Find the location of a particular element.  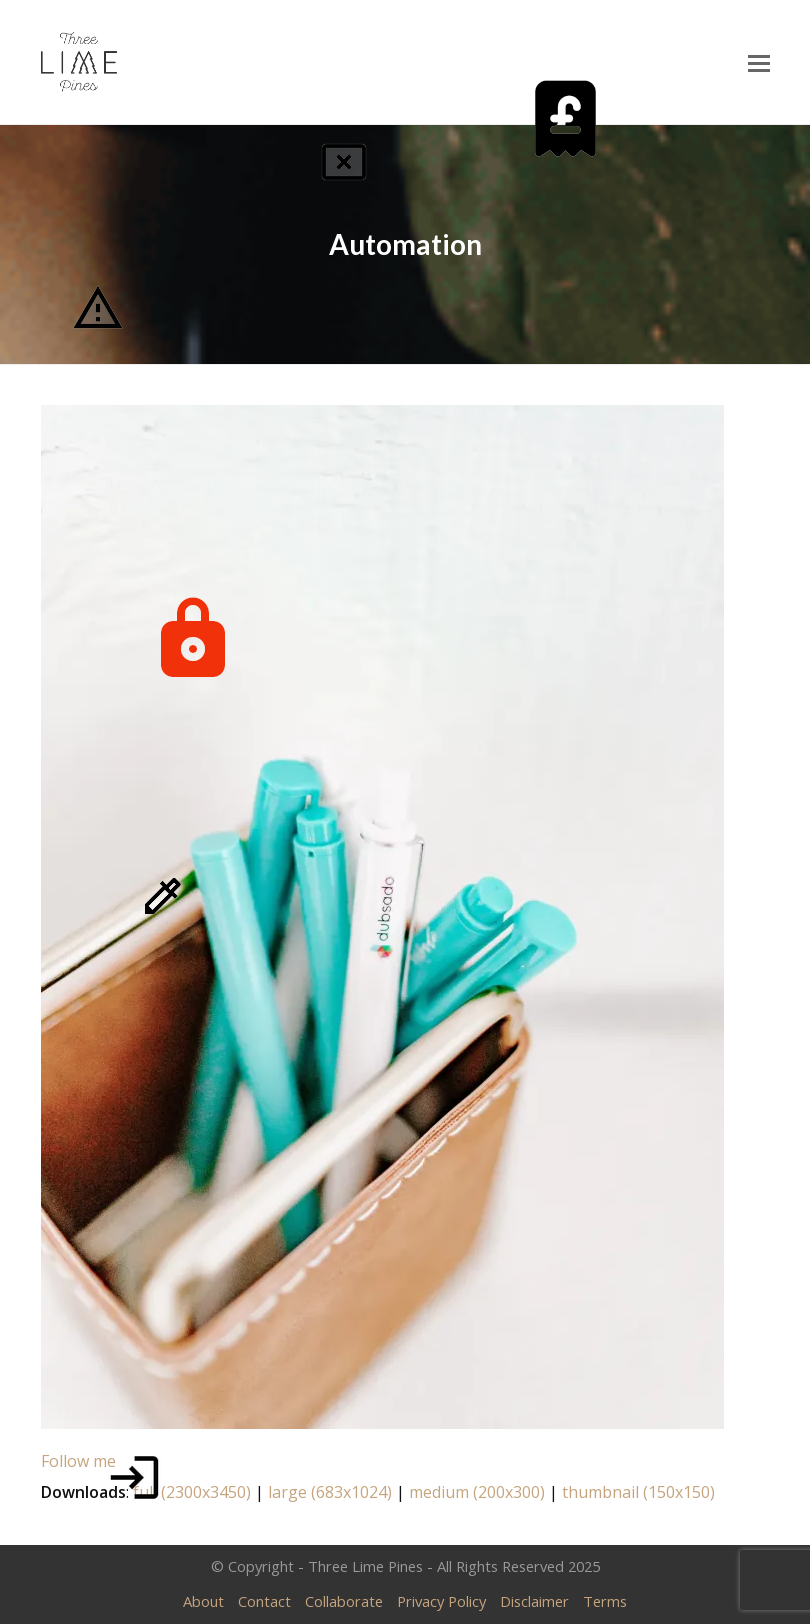

sign in to your account is located at coordinates (134, 1477).